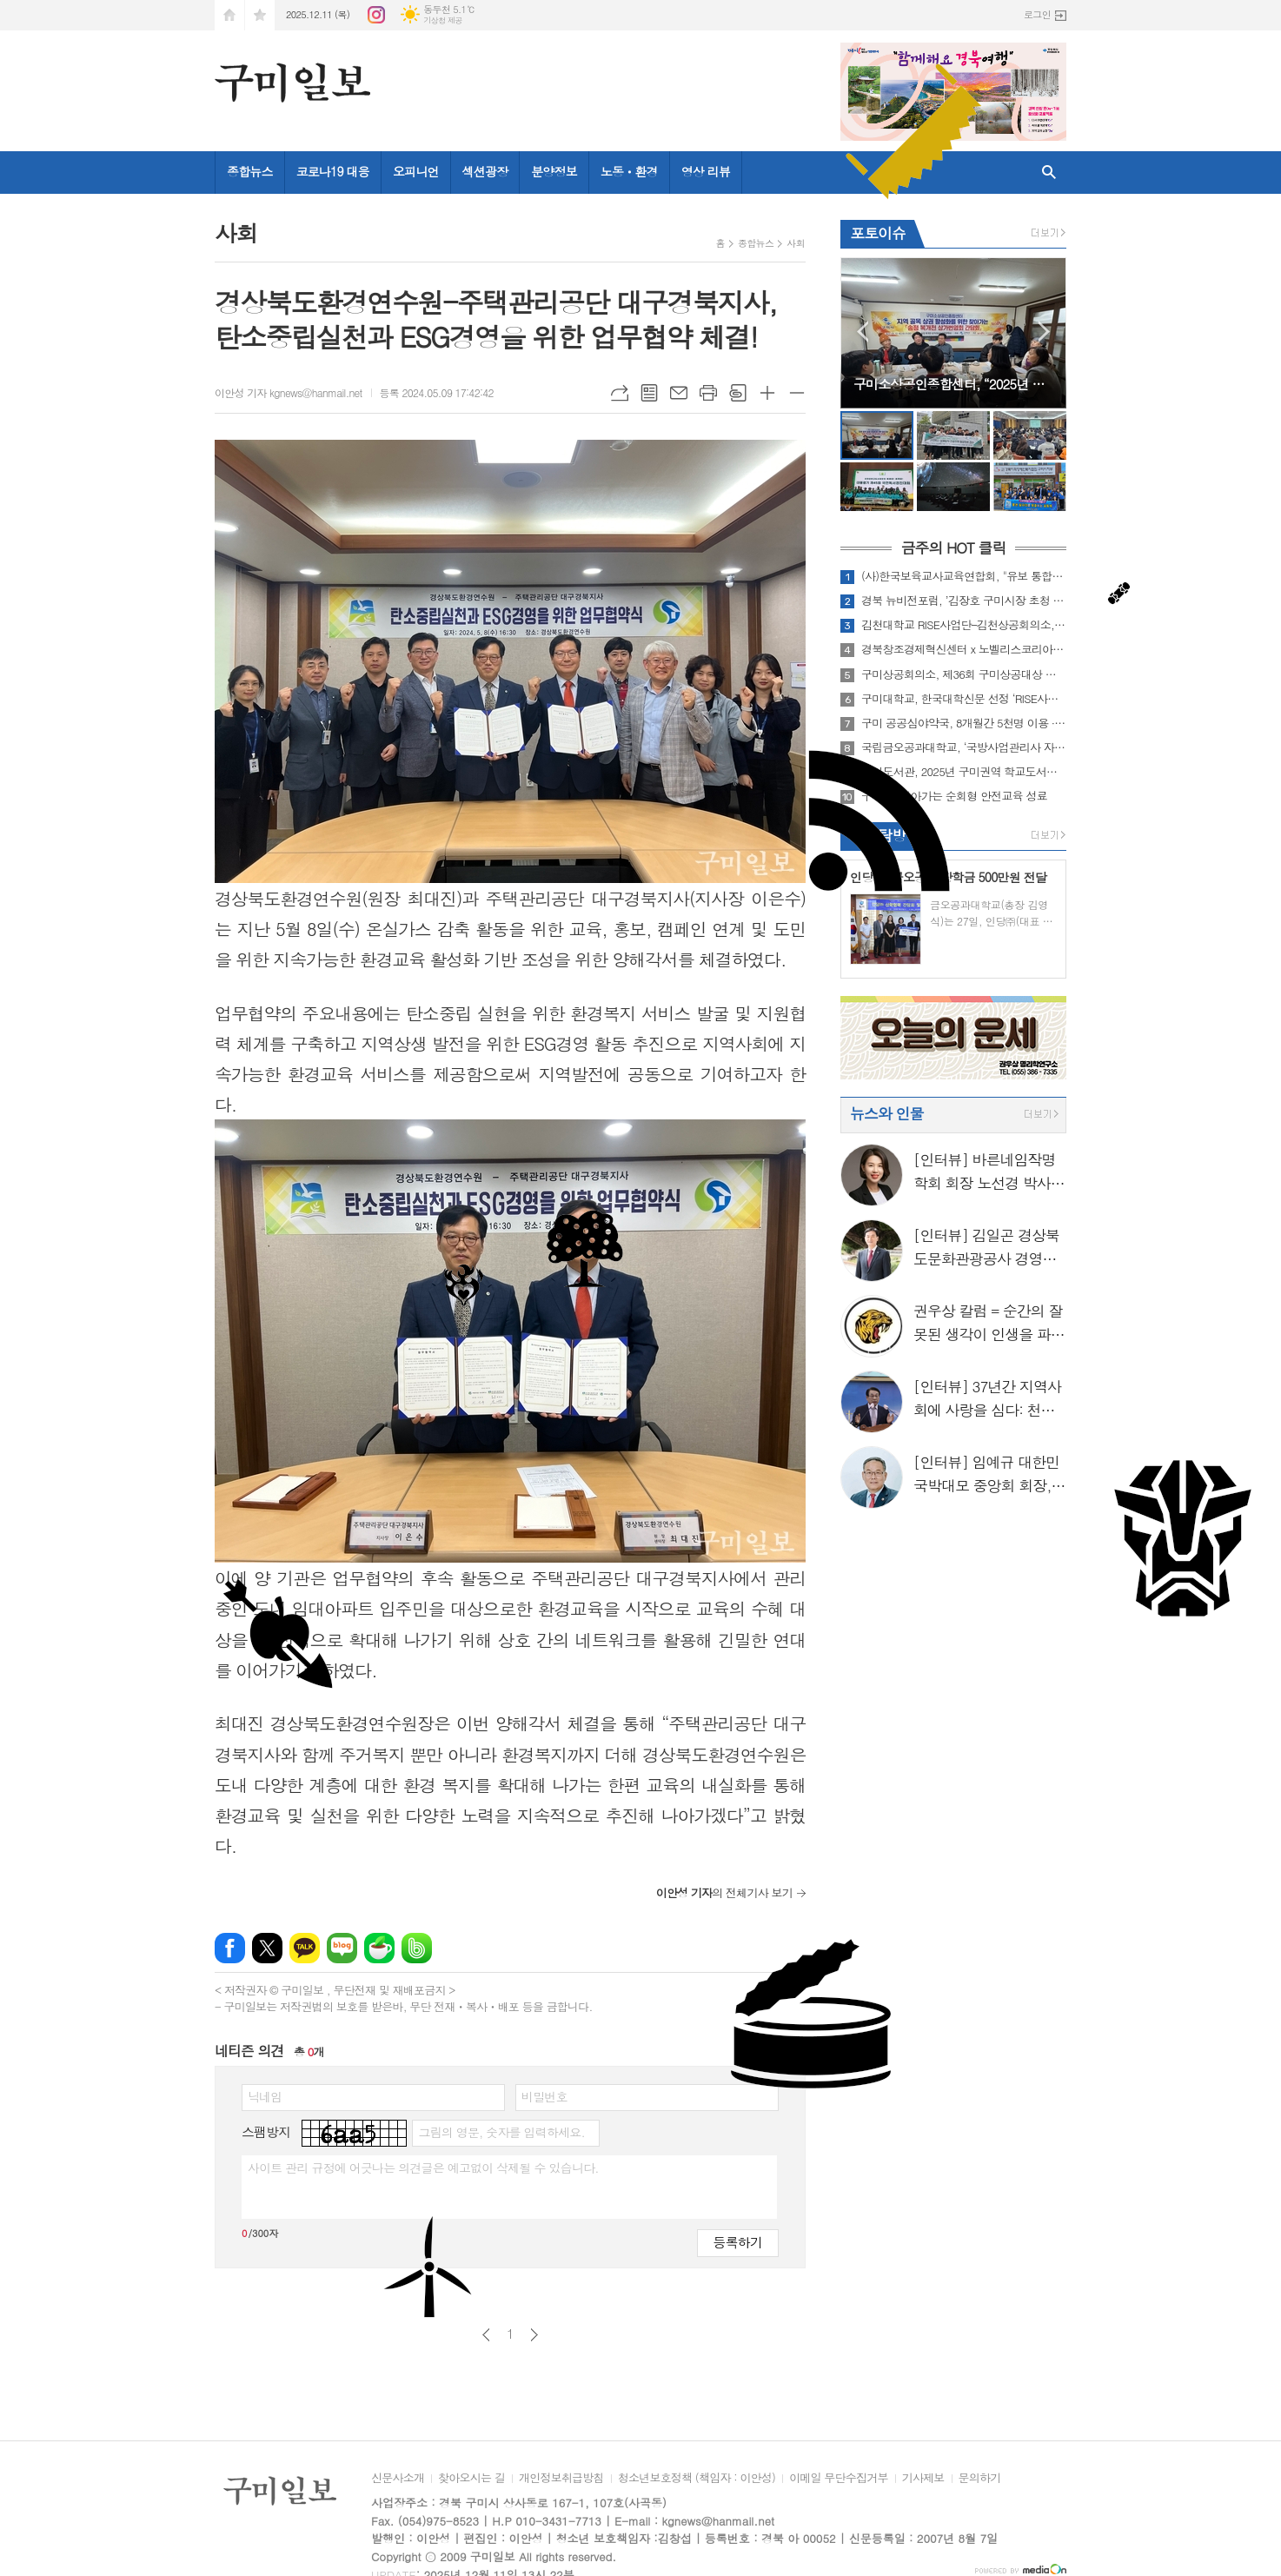 The height and width of the screenshot is (2576, 1281). What do you see at coordinates (811, 2014) in the screenshot?
I see `opened canned food item` at bounding box center [811, 2014].